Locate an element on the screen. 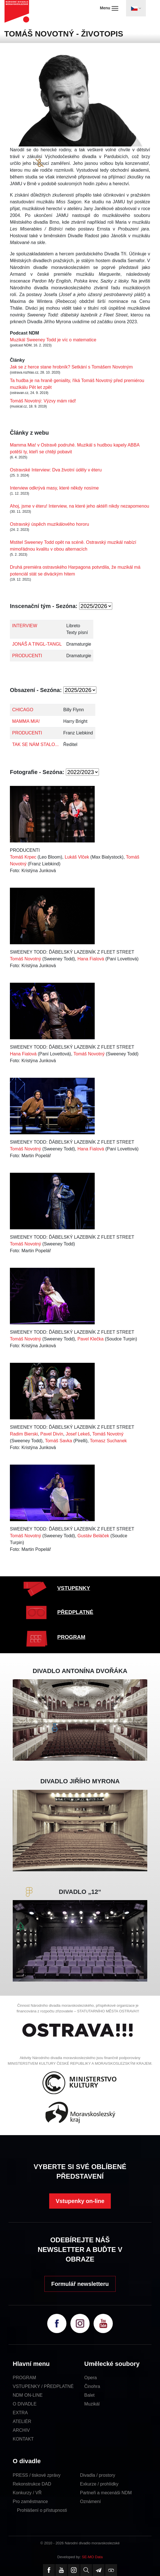  temperature monitoring disabled is located at coordinates (40, 163).